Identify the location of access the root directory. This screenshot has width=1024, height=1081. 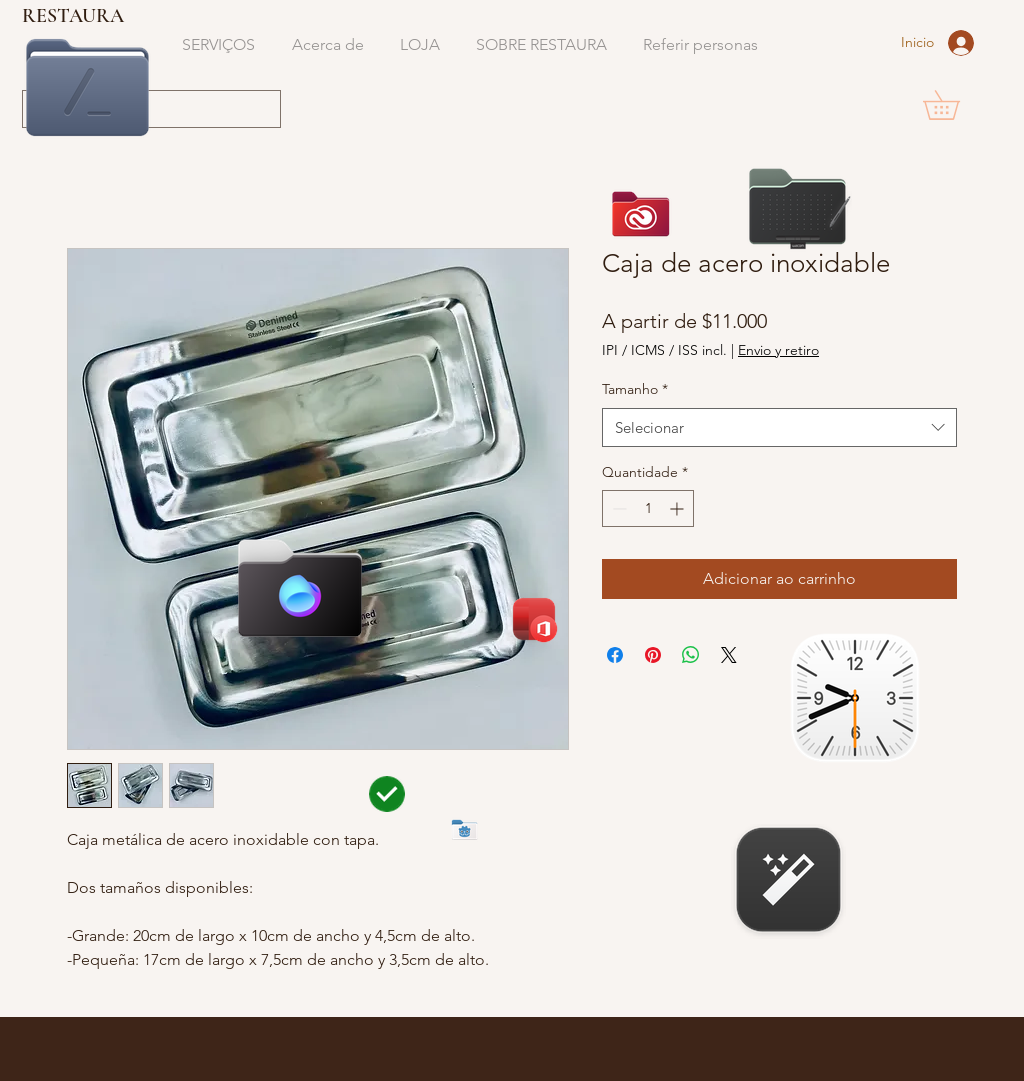
(87, 87).